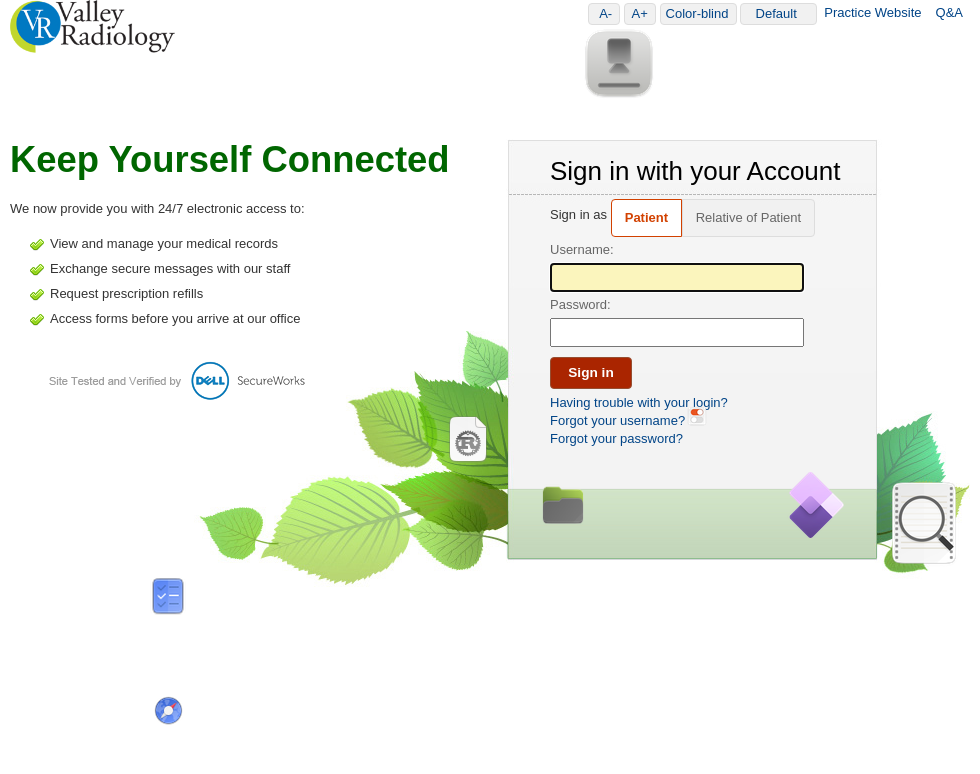 The width and height of the screenshot is (980, 774). Describe the element at coordinates (815, 505) in the screenshot. I see `open microsoft power apps operations` at that location.